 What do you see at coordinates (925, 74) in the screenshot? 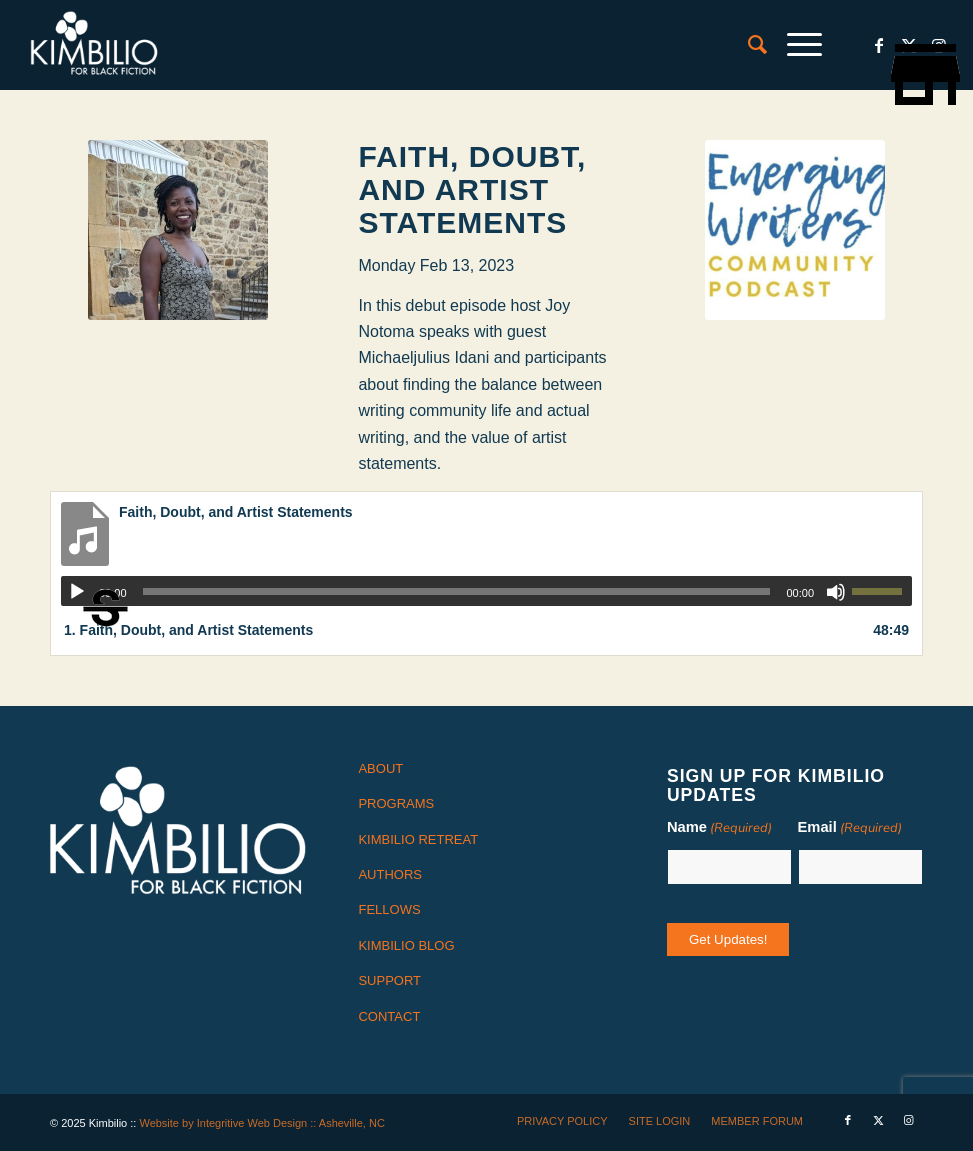
I see `find nearby stores or shopping locations` at bounding box center [925, 74].